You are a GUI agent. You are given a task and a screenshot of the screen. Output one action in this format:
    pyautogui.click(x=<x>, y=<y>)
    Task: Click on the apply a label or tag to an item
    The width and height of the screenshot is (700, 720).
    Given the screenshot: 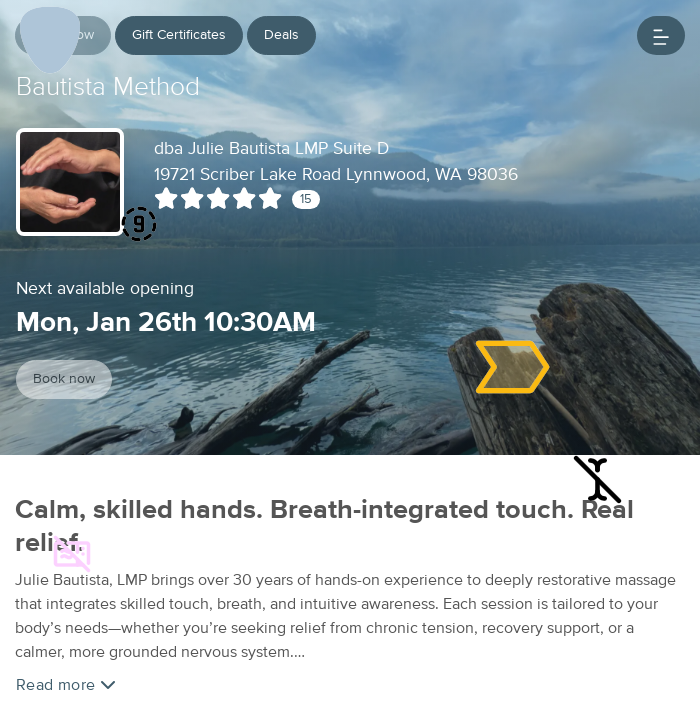 What is the action you would take?
    pyautogui.click(x=510, y=367)
    